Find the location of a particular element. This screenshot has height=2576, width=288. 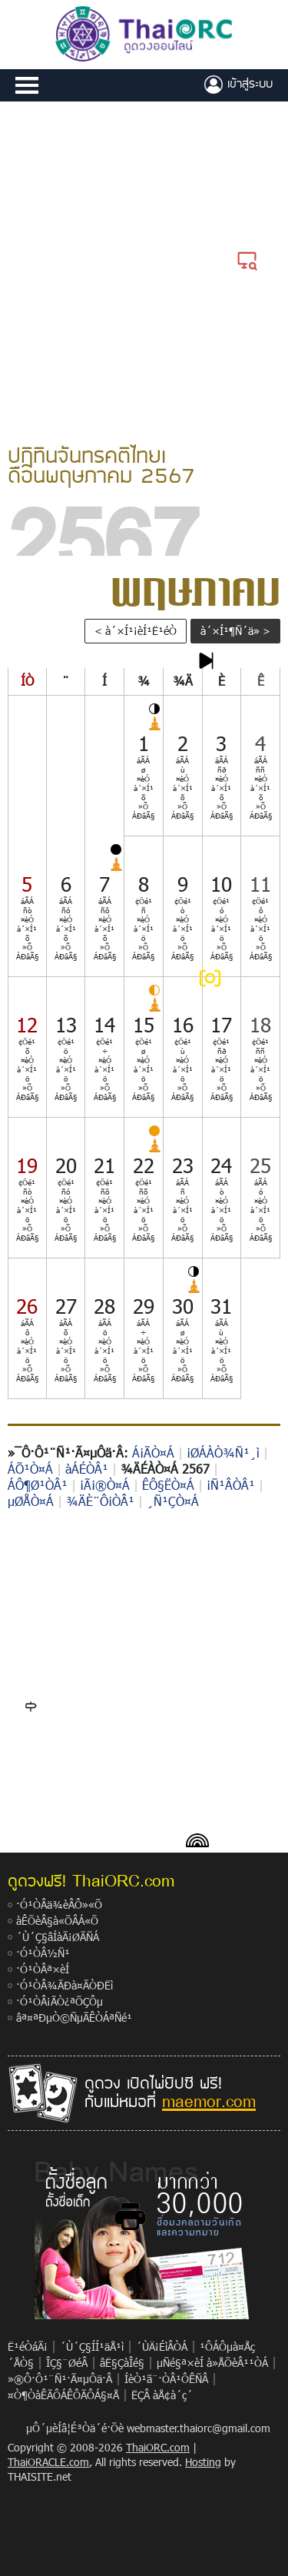

print current document or page is located at coordinates (130, 2216).